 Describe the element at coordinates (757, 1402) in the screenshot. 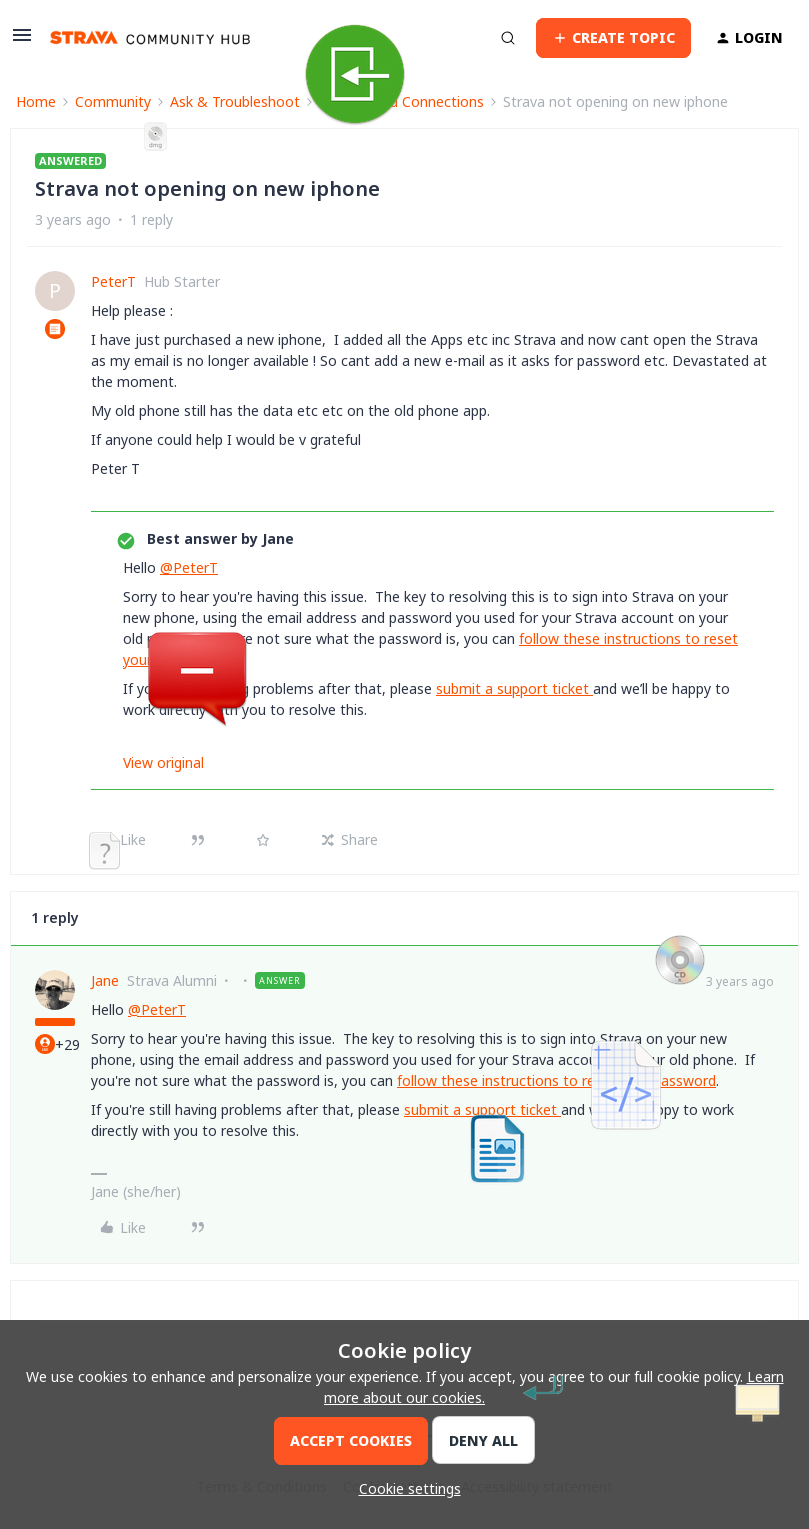

I see `select yellow iMac as device type` at that location.